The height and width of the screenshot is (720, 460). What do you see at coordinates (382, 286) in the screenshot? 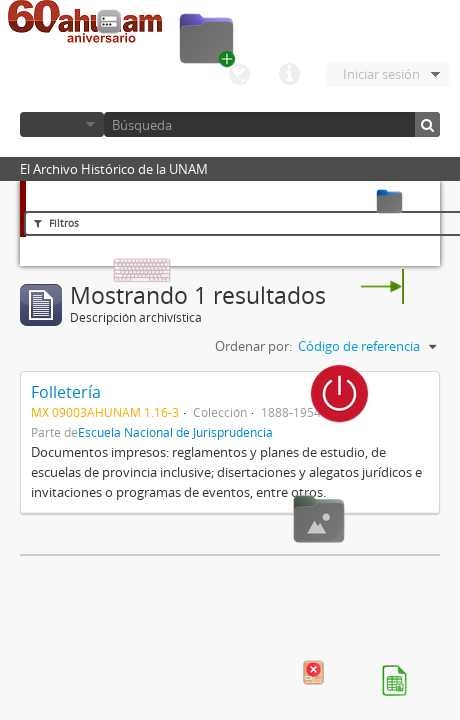
I see `jump to the last item in a list` at bounding box center [382, 286].